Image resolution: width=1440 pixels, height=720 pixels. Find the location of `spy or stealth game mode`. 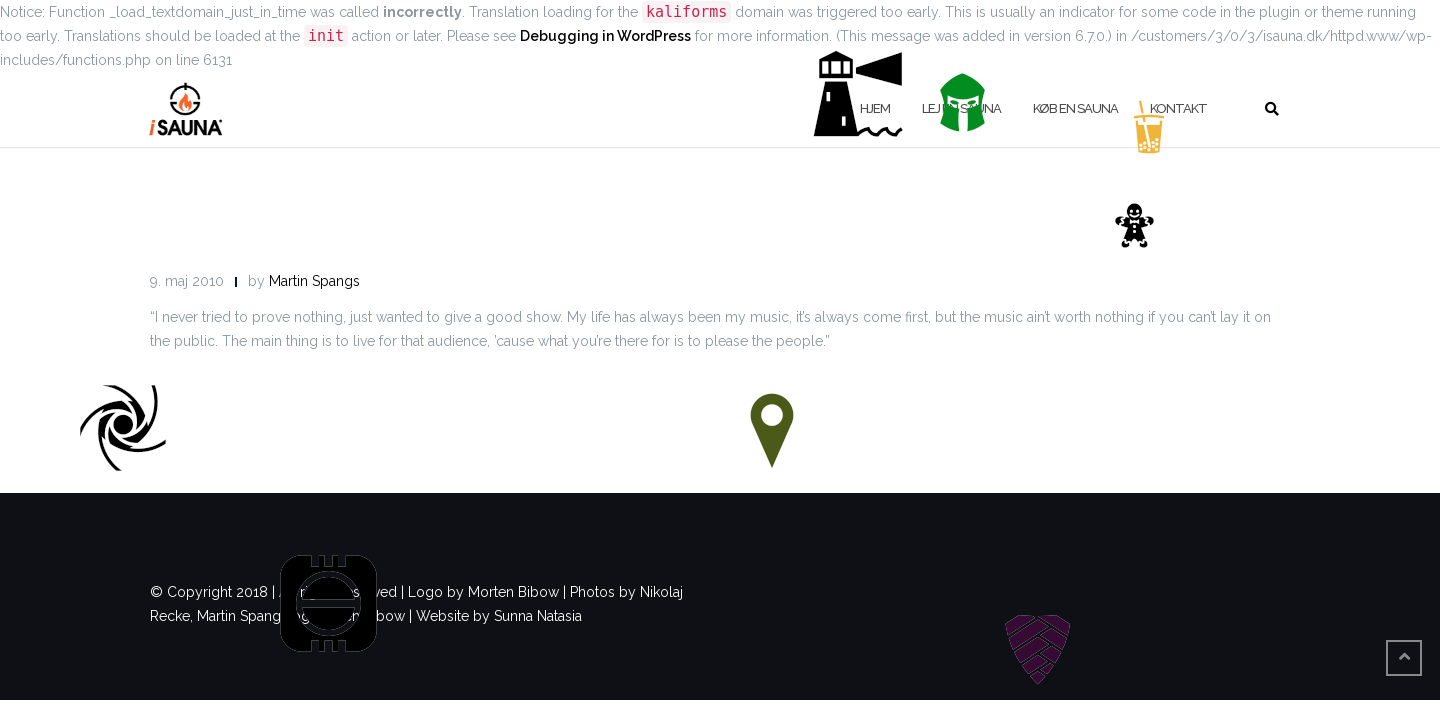

spy or stealth game mode is located at coordinates (123, 428).